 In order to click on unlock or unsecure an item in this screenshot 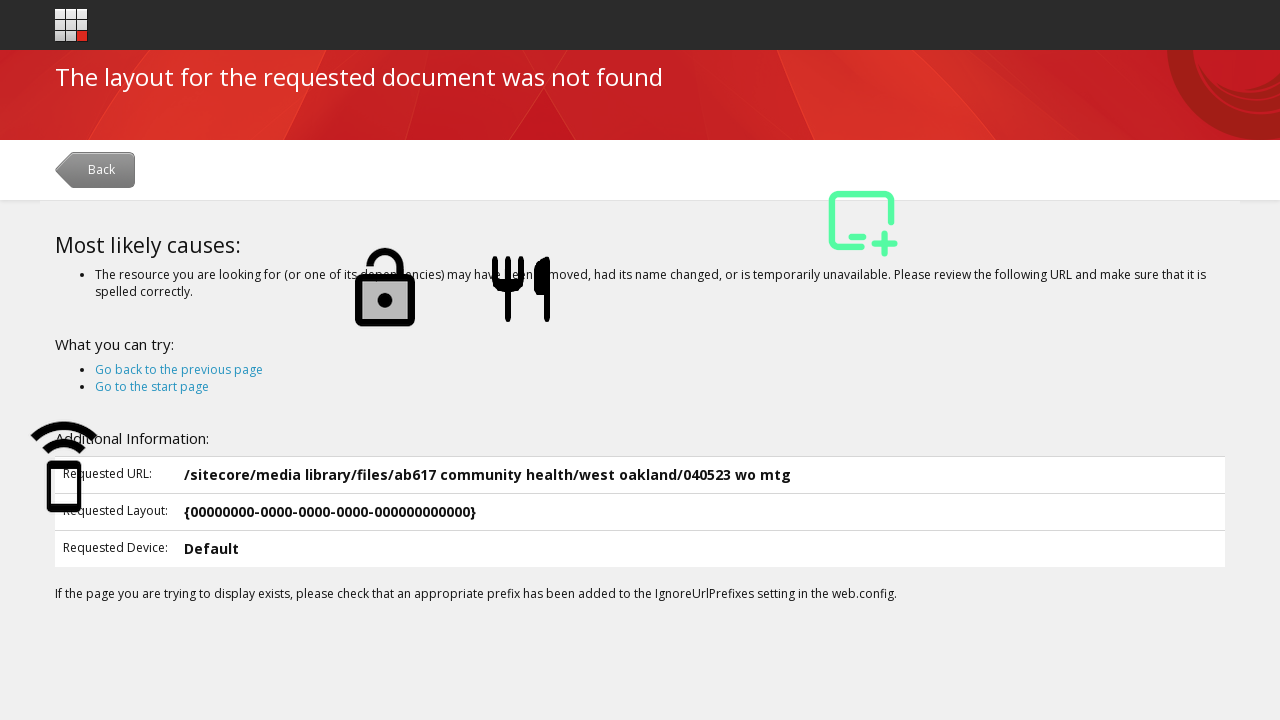, I will do `click(385, 289)`.